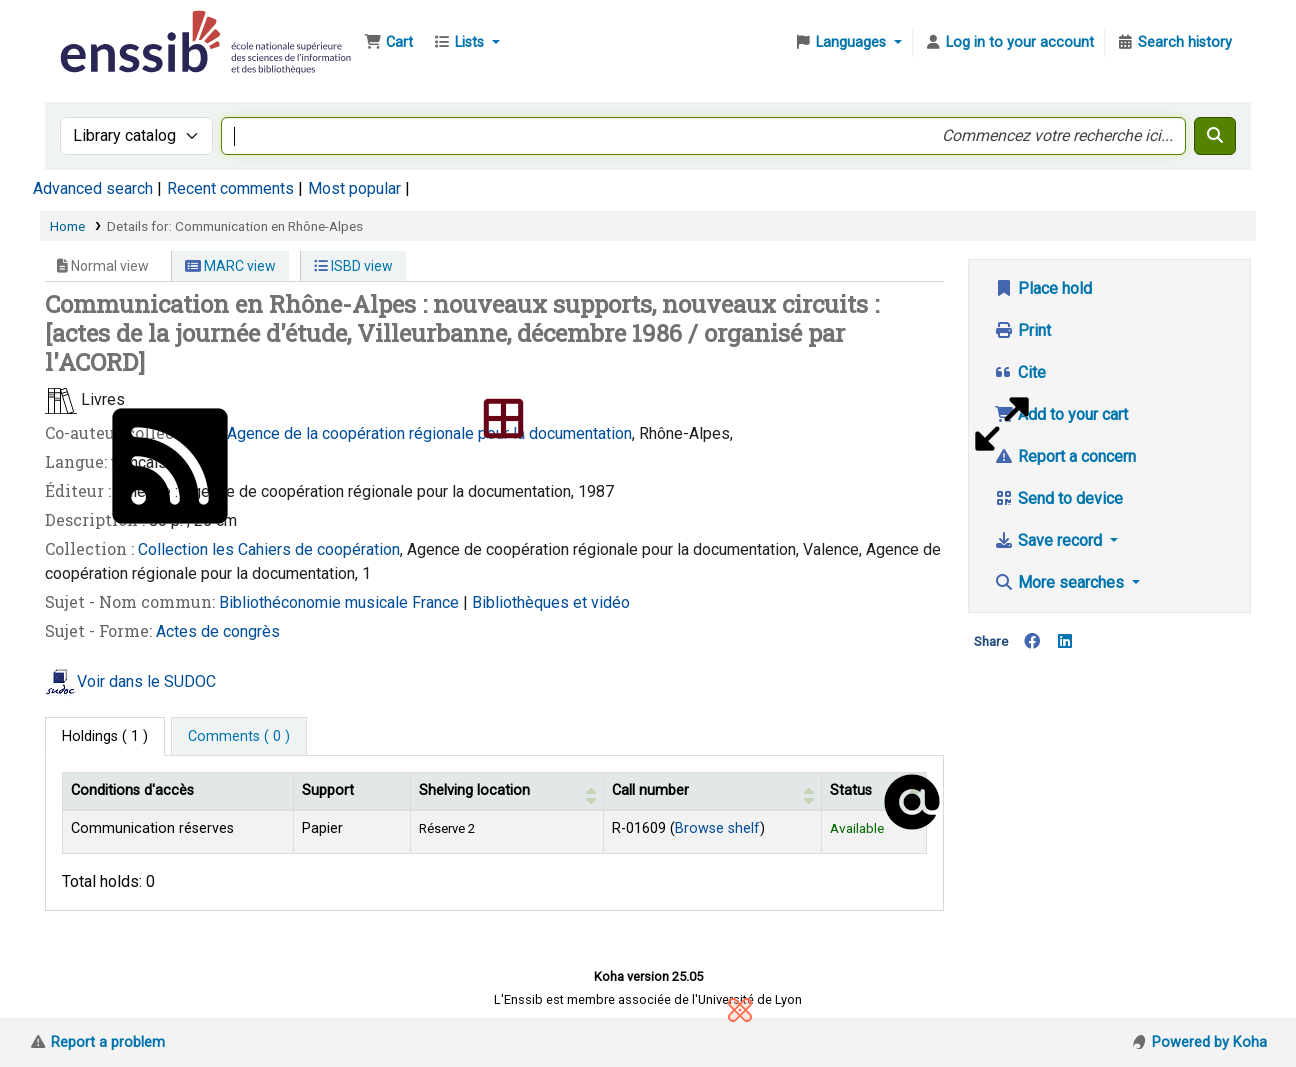  Describe the element at coordinates (740, 1010) in the screenshot. I see `access health or first aid resources` at that location.